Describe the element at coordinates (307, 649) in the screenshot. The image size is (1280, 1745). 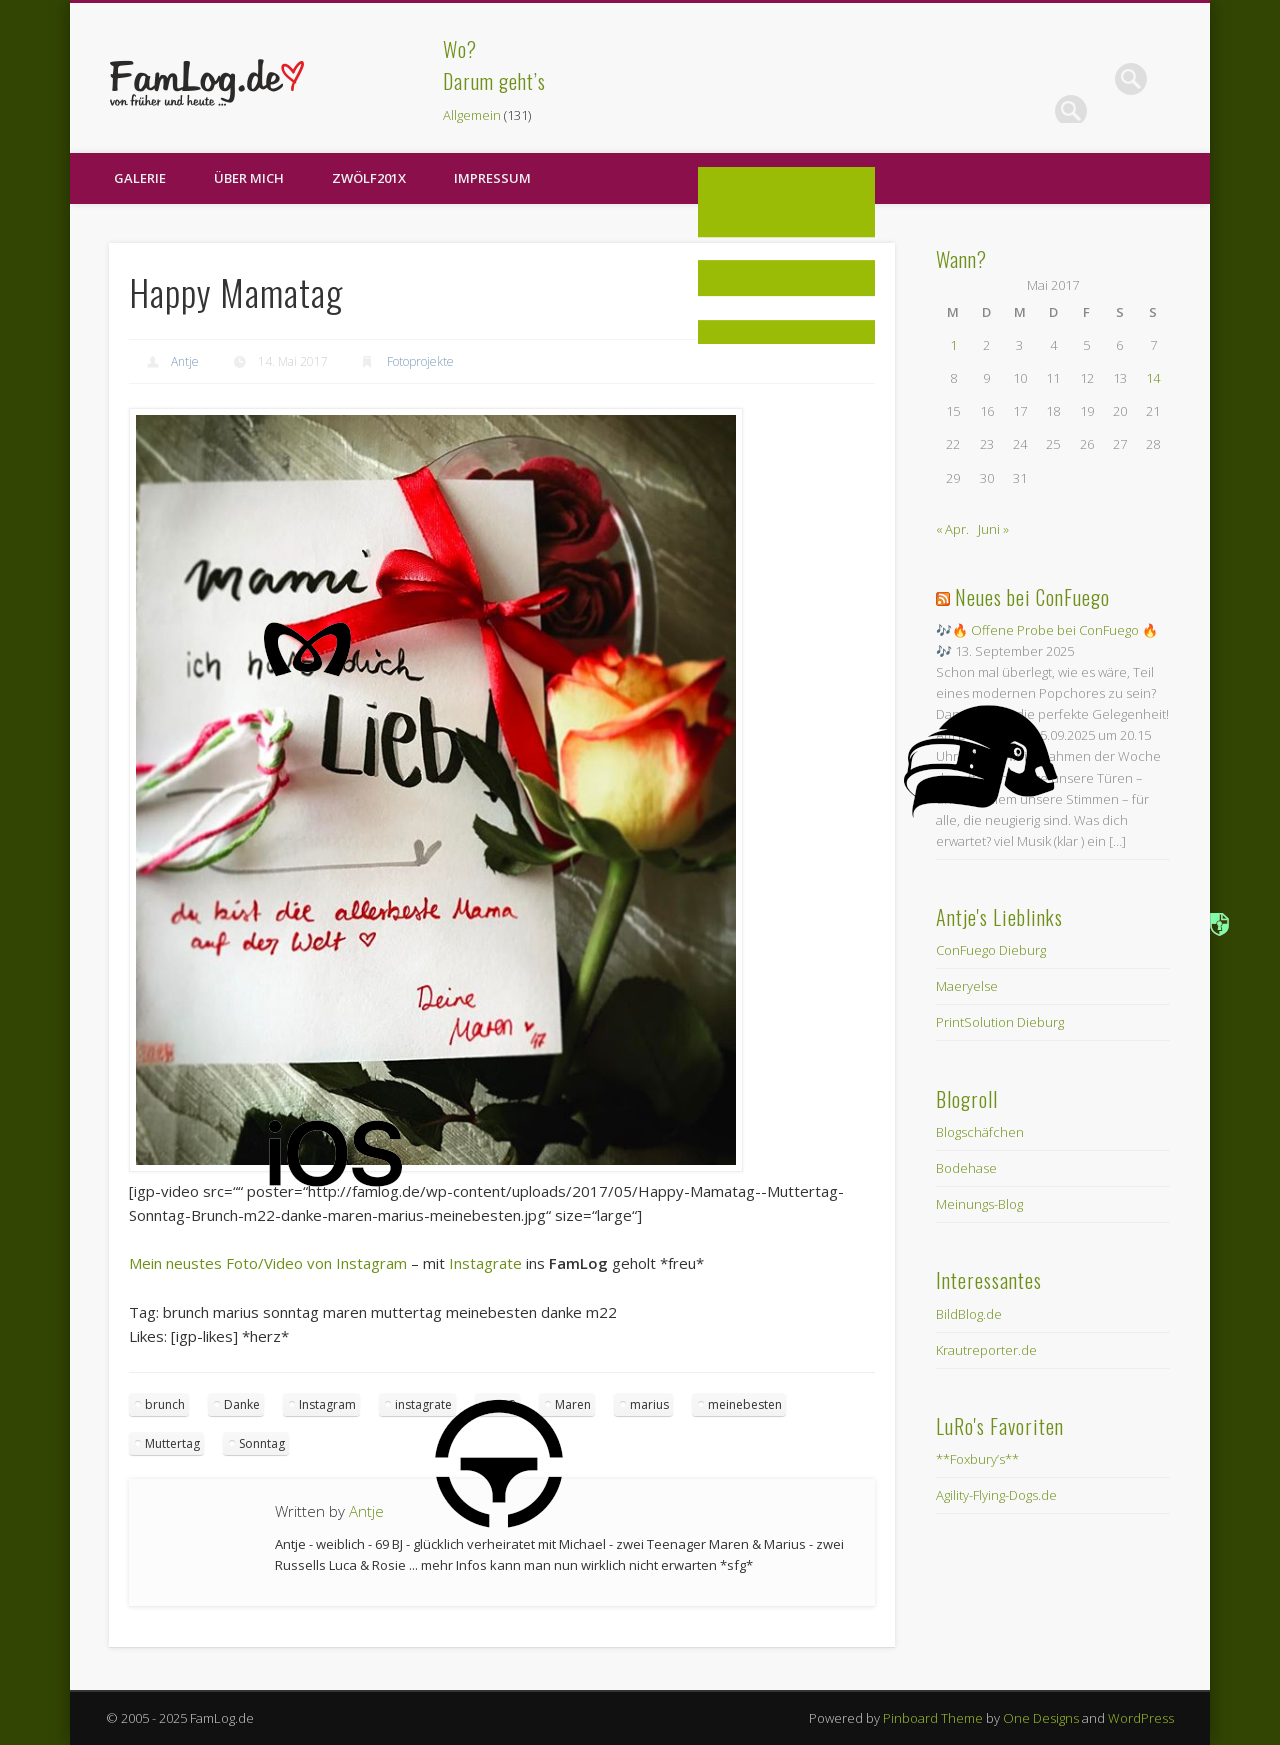
I see `tokyo metro logo` at that location.